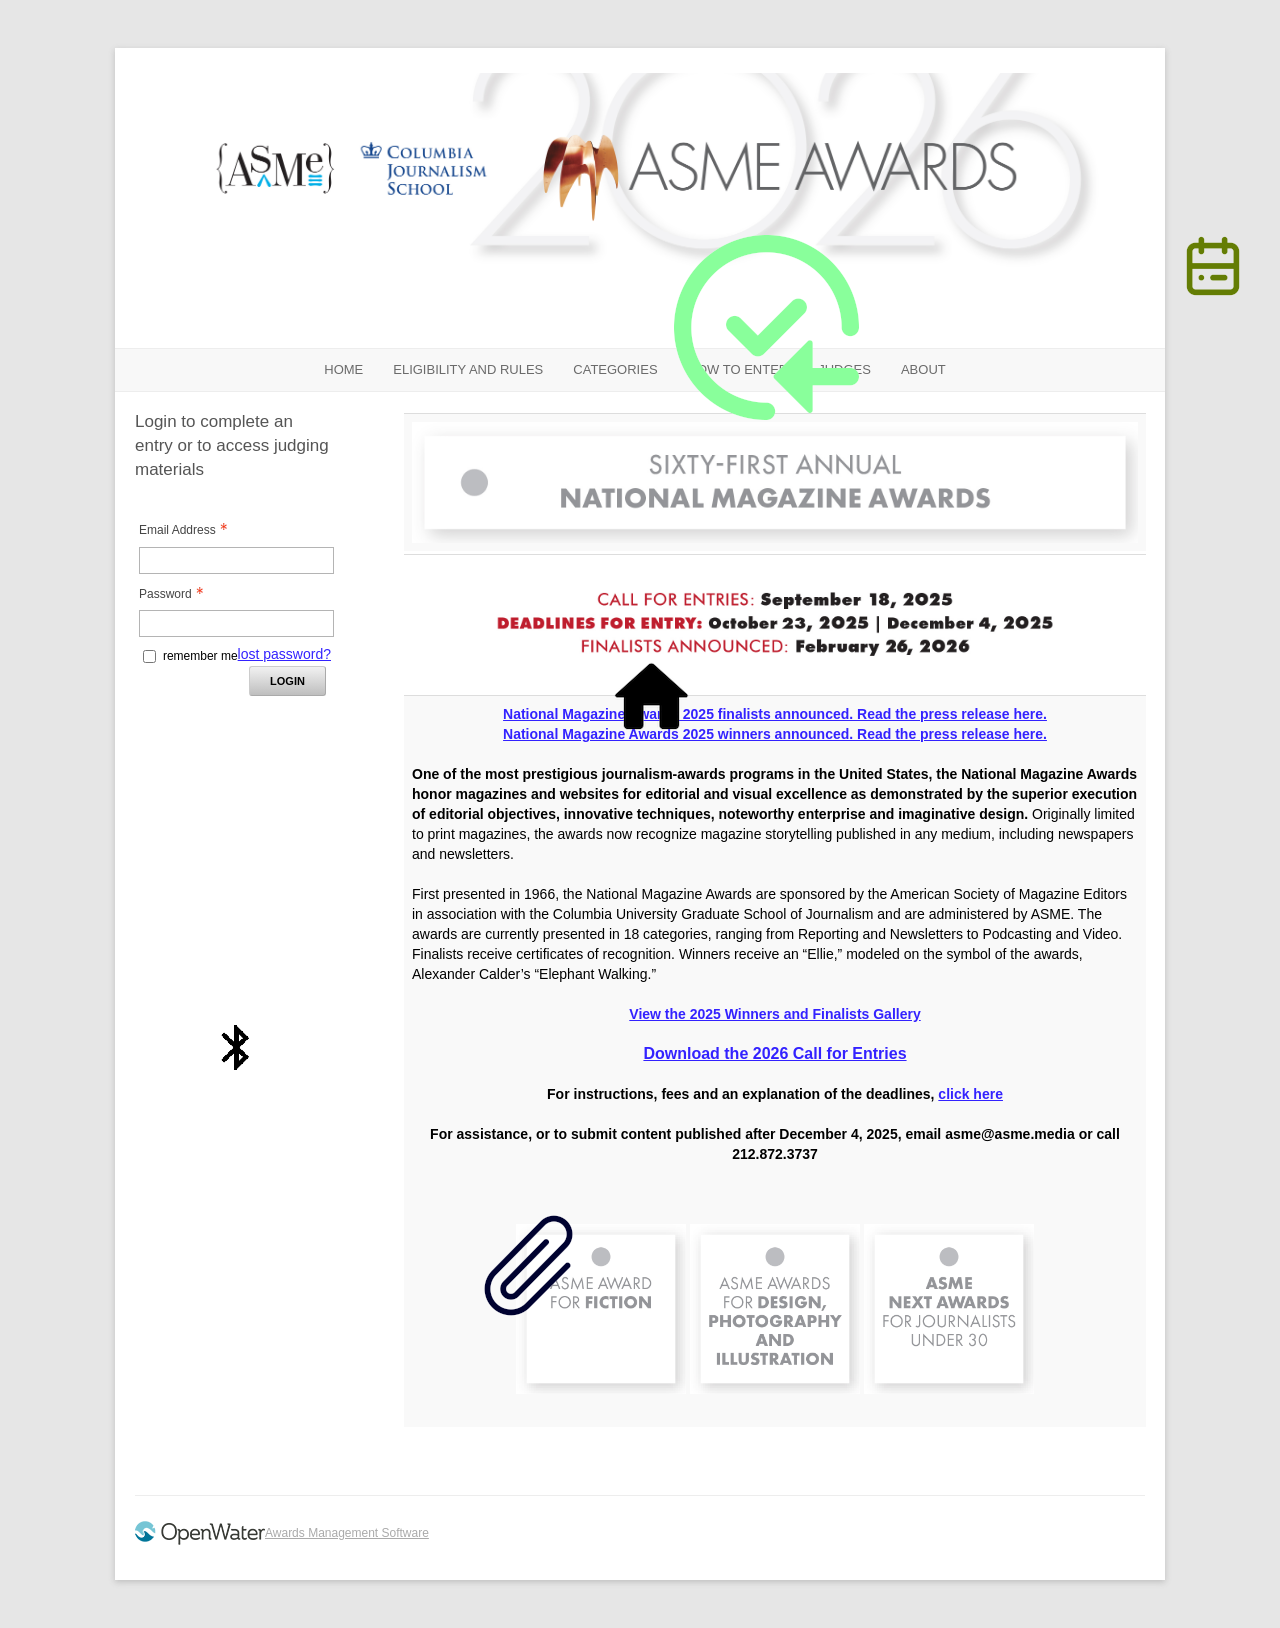  What do you see at coordinates (530, 1265) in the screenshot?
I see `attach a file to your message` at bounding box center [530, 1265].